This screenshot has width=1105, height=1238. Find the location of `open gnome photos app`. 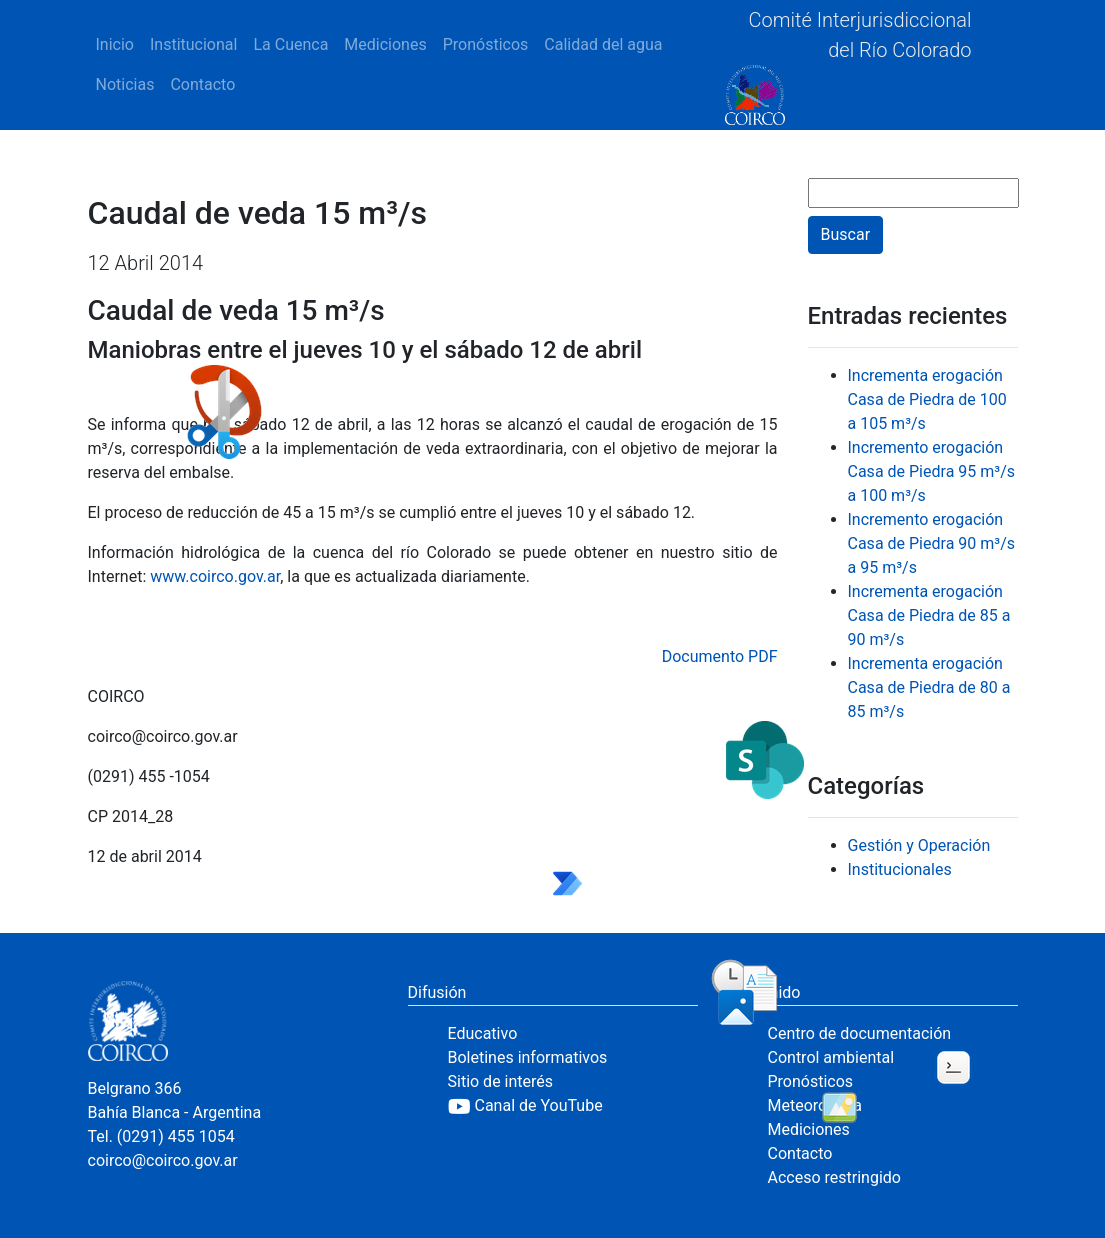

open gnome photos app is located at coordinates (839, 1107).